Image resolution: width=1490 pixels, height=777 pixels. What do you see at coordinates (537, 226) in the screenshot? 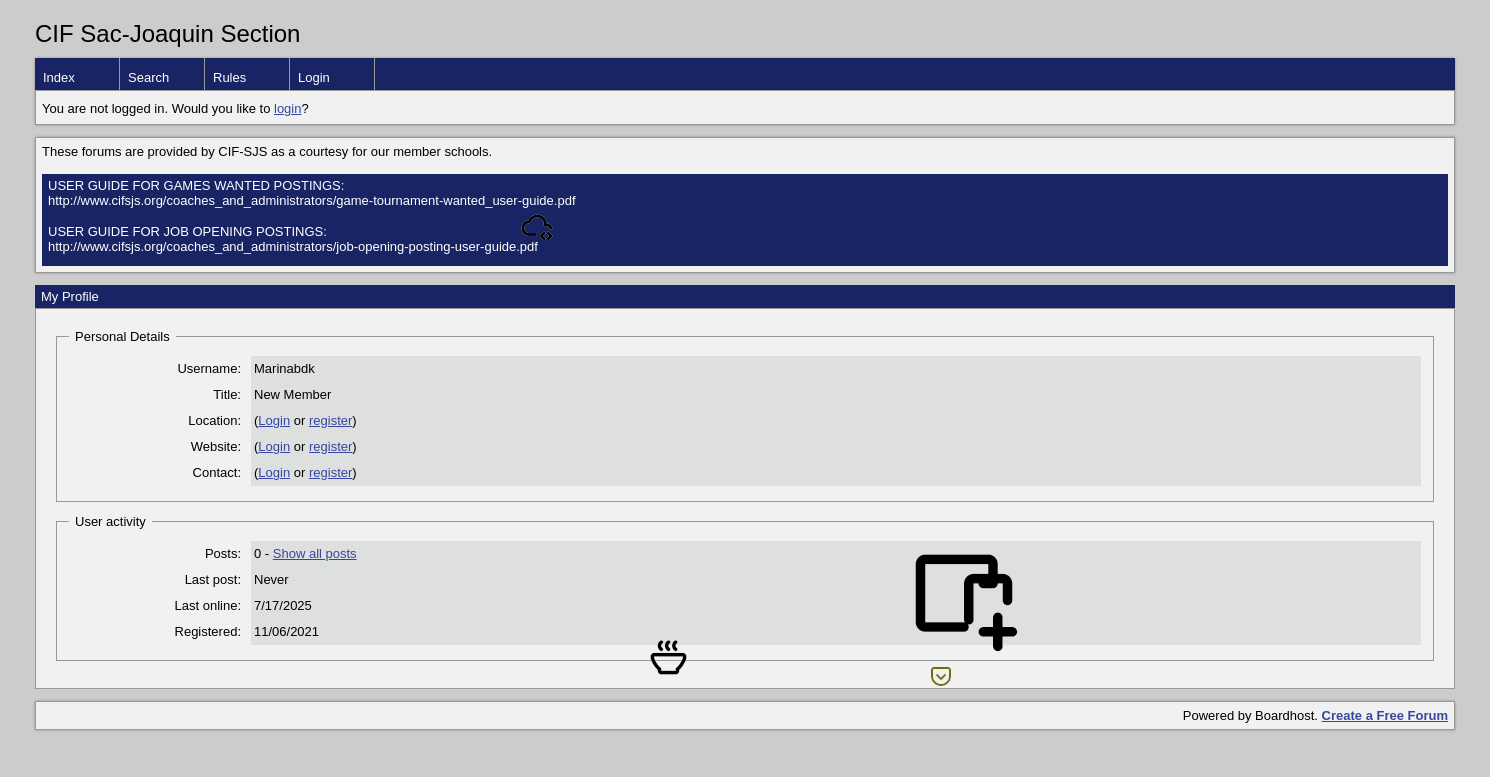
I see `access cloud-based code or development tools` at bounding box center [537, 226].